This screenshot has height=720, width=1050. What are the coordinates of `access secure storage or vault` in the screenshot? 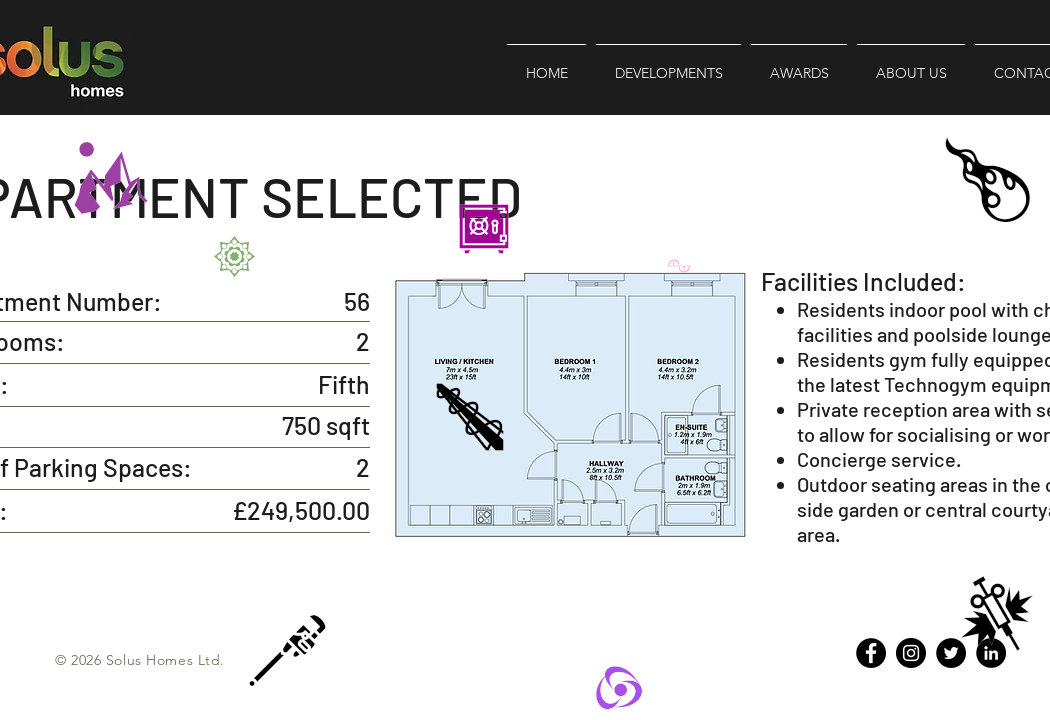 It's located at (484, 229).